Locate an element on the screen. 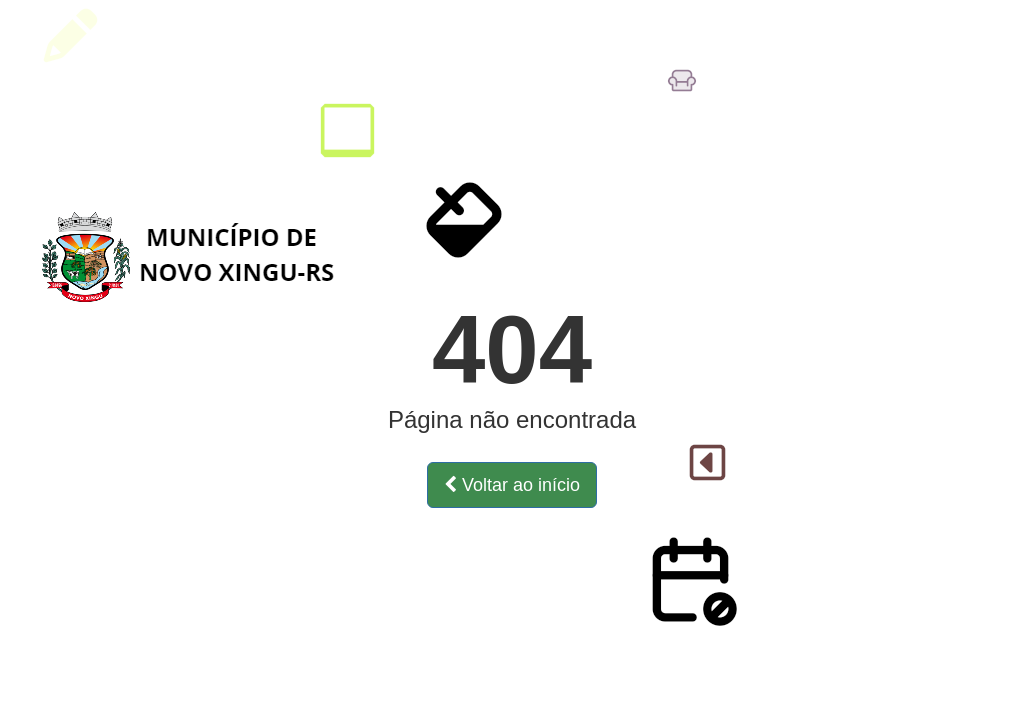  browse furniture or home decor items is located at coordinates (682, 81).